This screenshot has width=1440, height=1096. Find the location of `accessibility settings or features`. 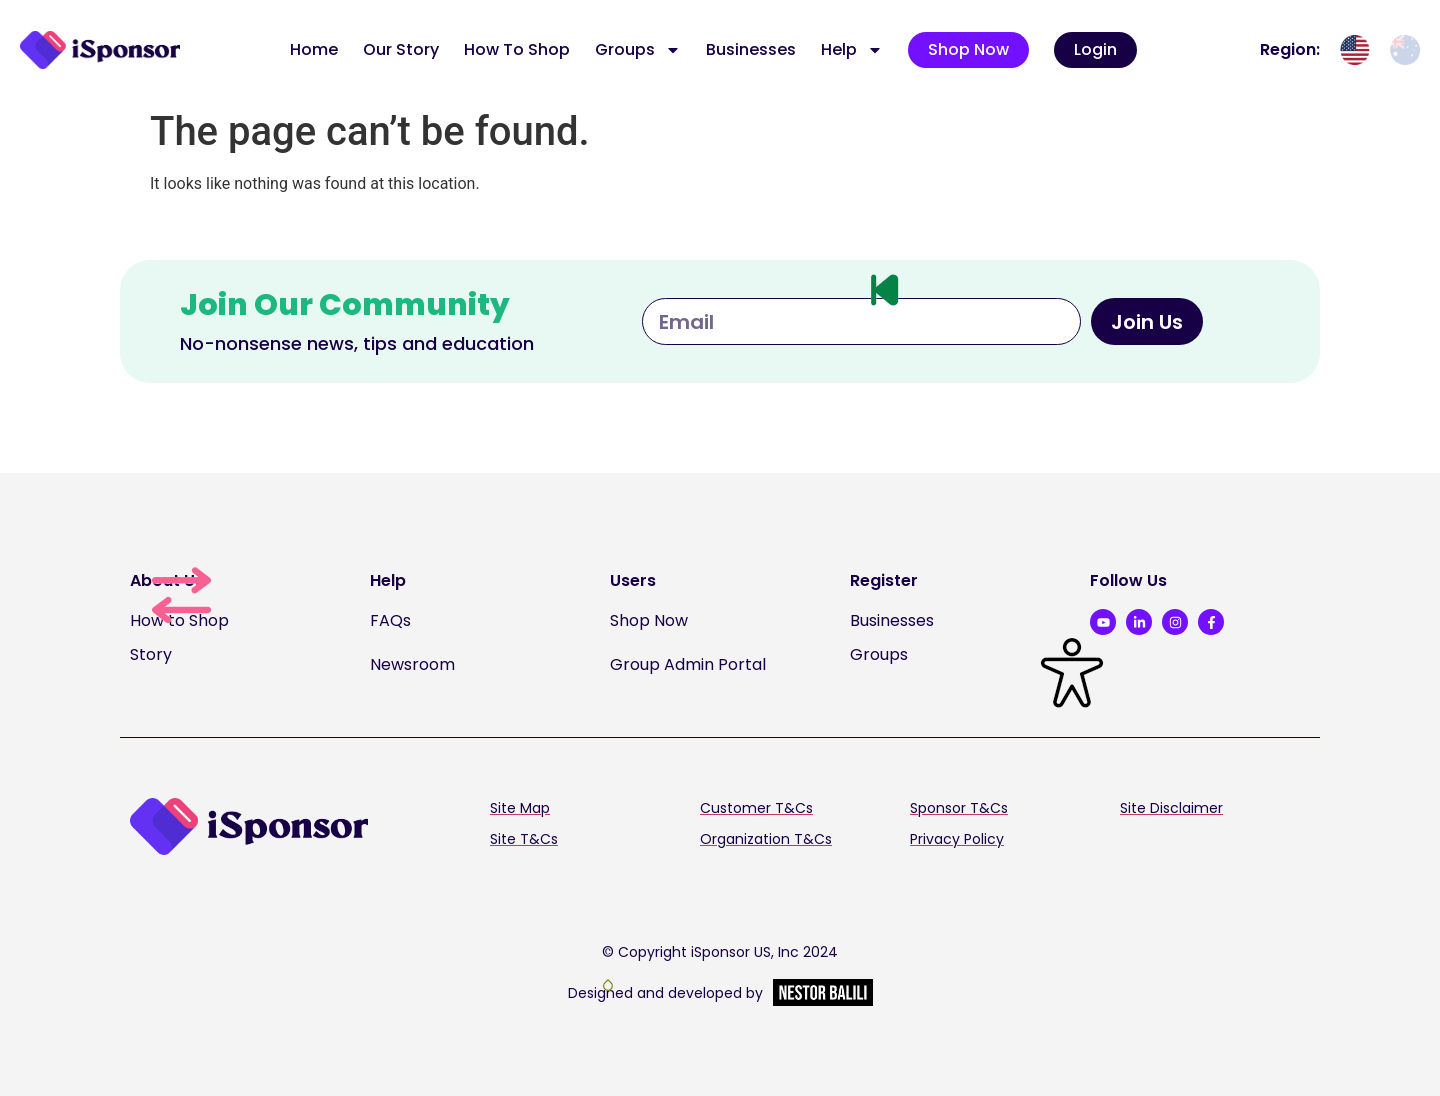

accessibility settings or features is located at coordinates (1072, 674).